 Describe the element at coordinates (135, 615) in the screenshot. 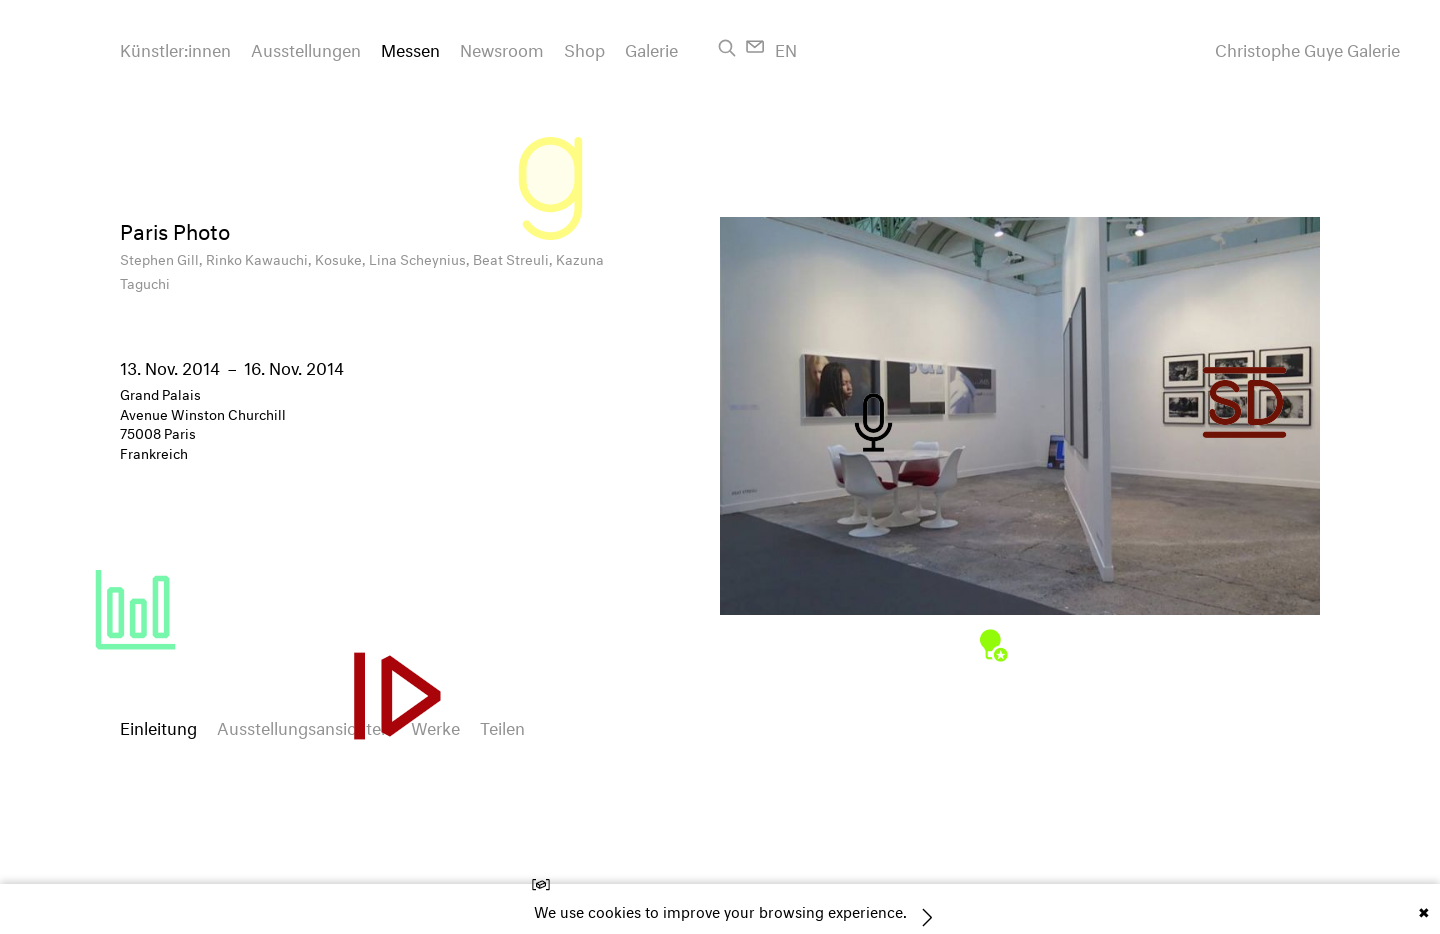

I see `view analytics or statistics` at that location.